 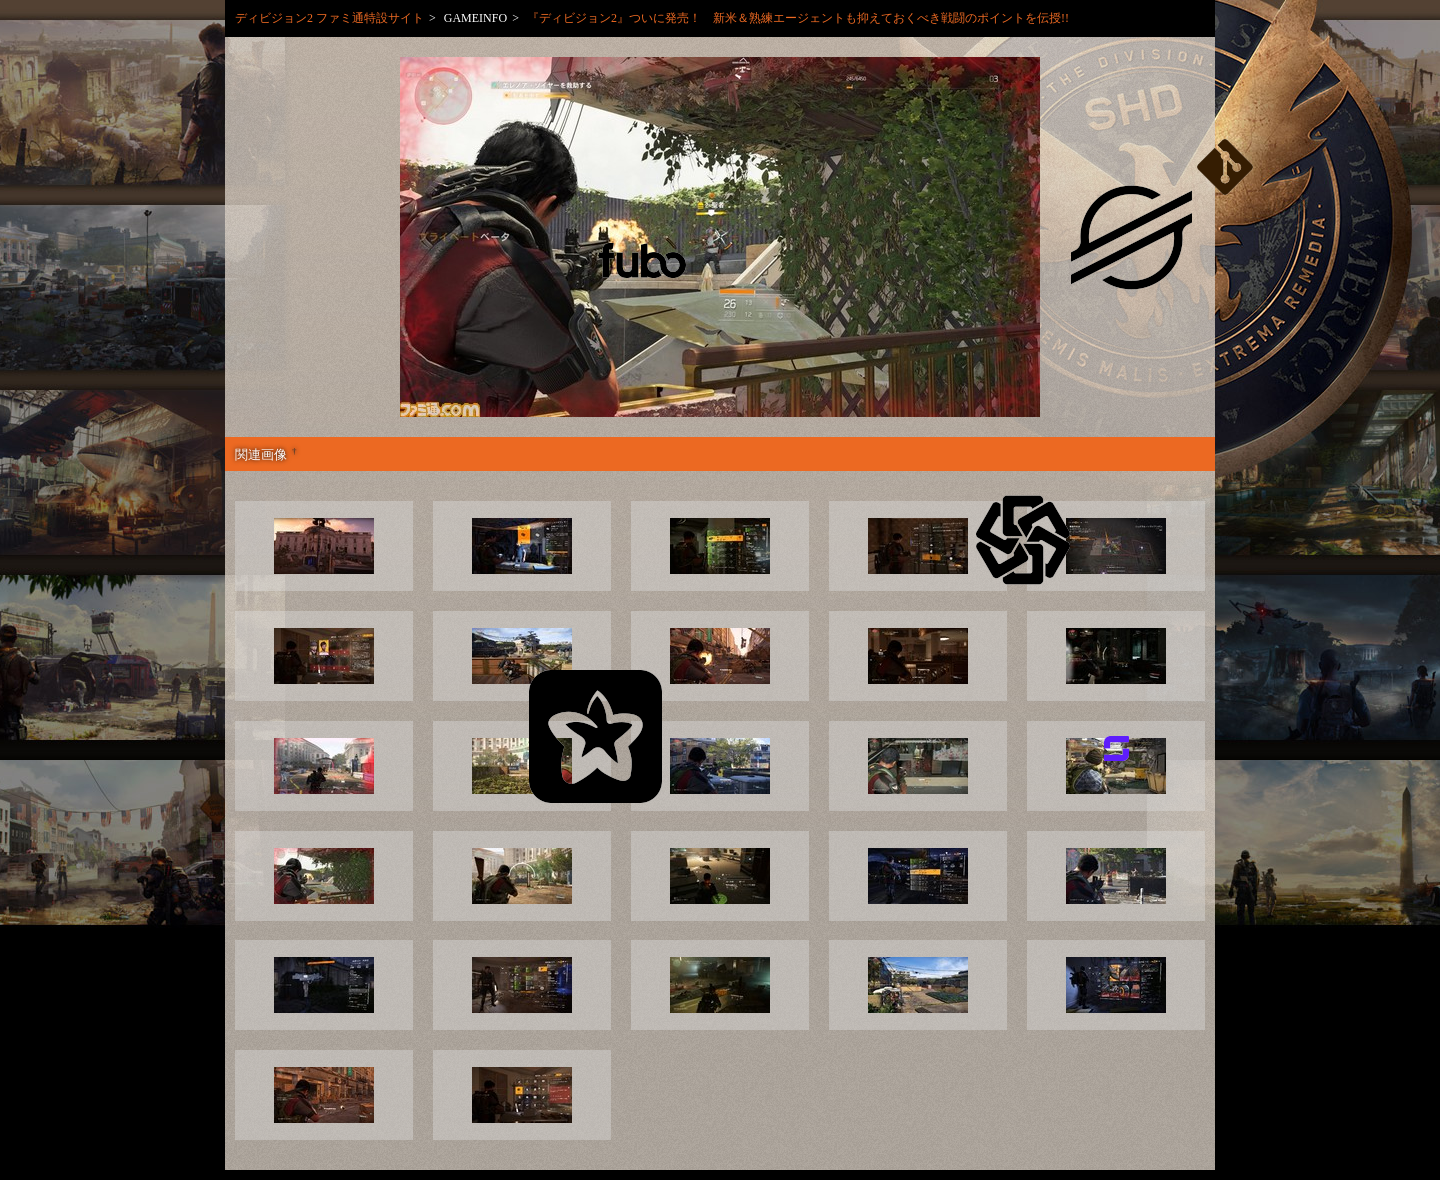 I want to click on start.gg logo, so click(x=1116, y=748).